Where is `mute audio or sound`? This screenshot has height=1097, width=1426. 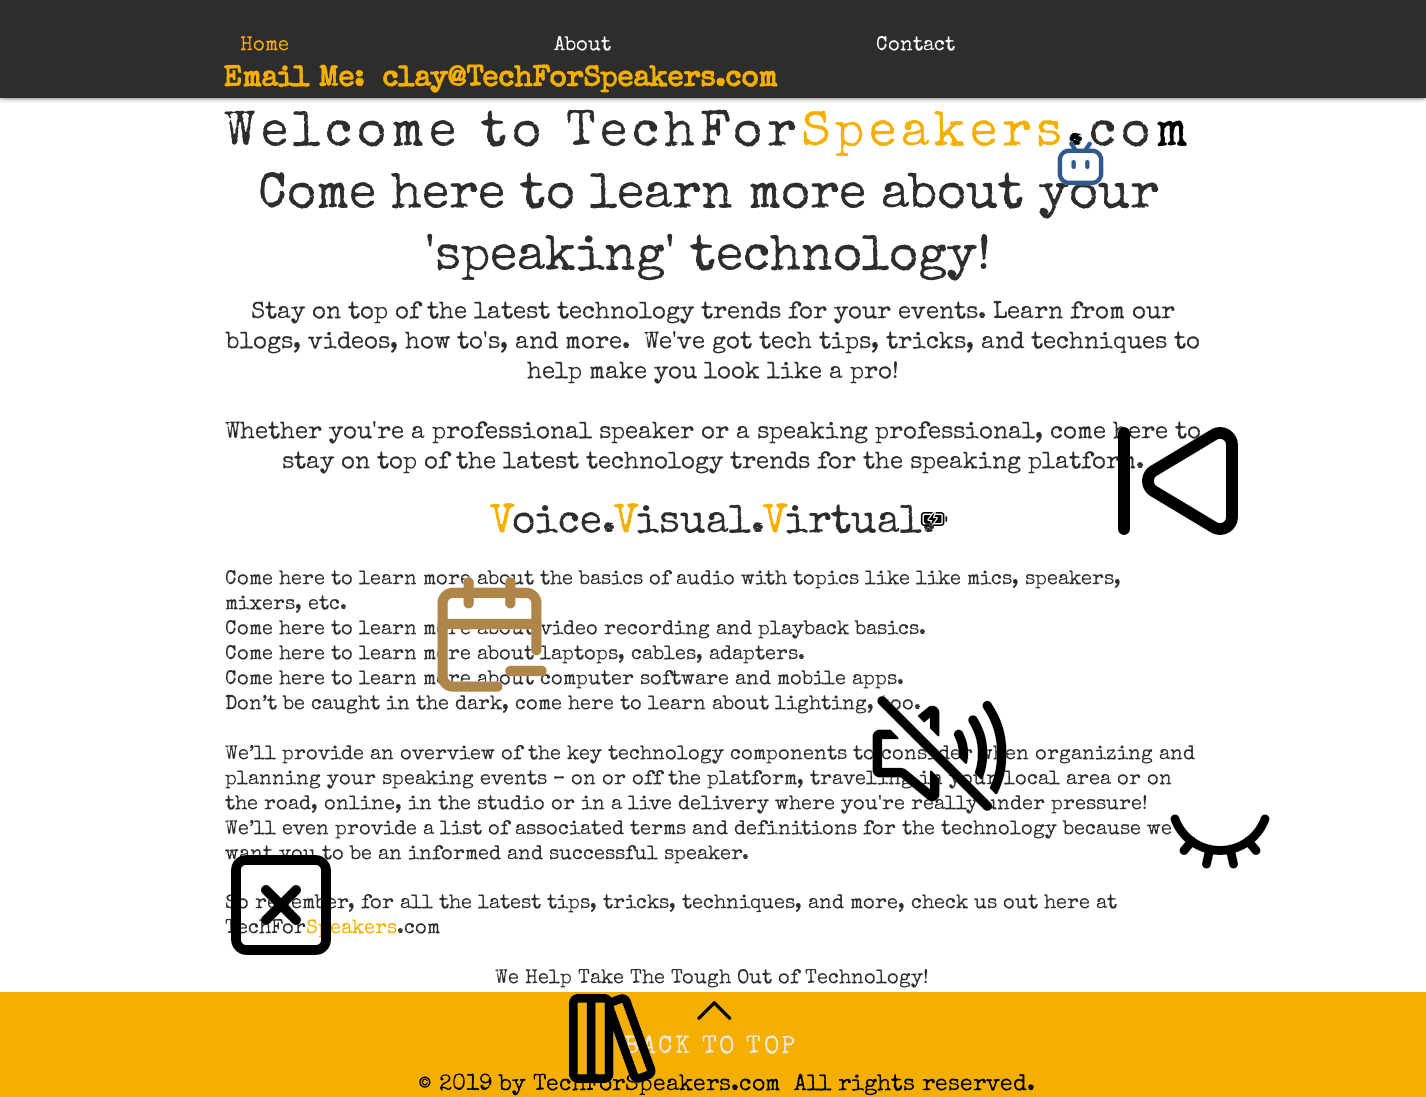
mute audio or sound is located at coordinates (939, 753).